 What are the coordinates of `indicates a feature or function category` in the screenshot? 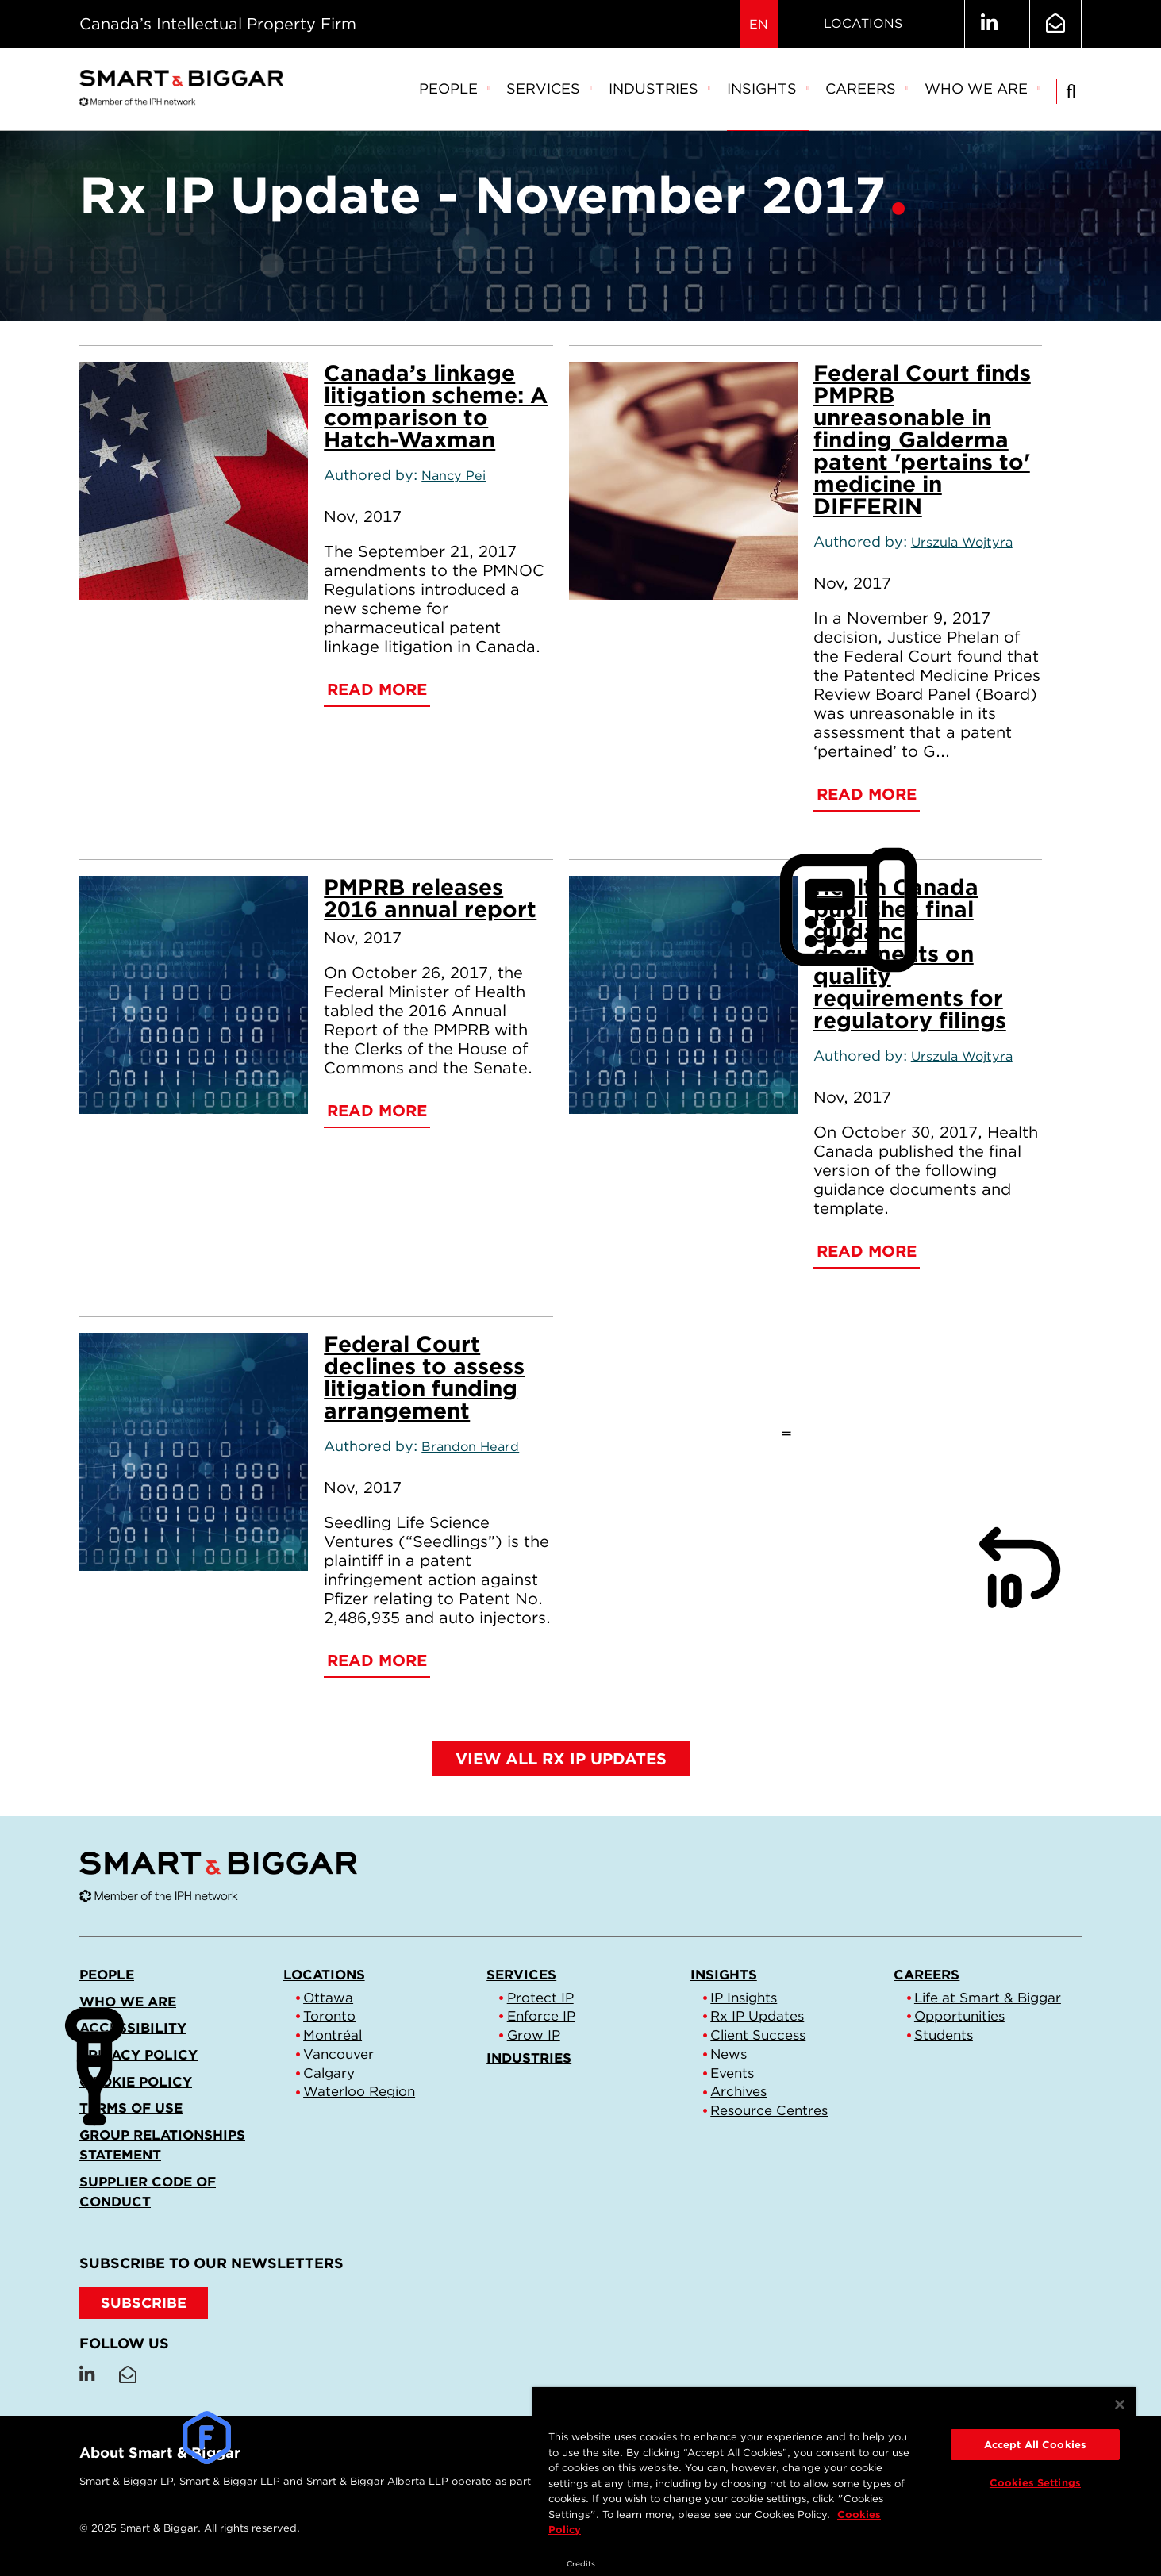 It's located at (206, 2437).